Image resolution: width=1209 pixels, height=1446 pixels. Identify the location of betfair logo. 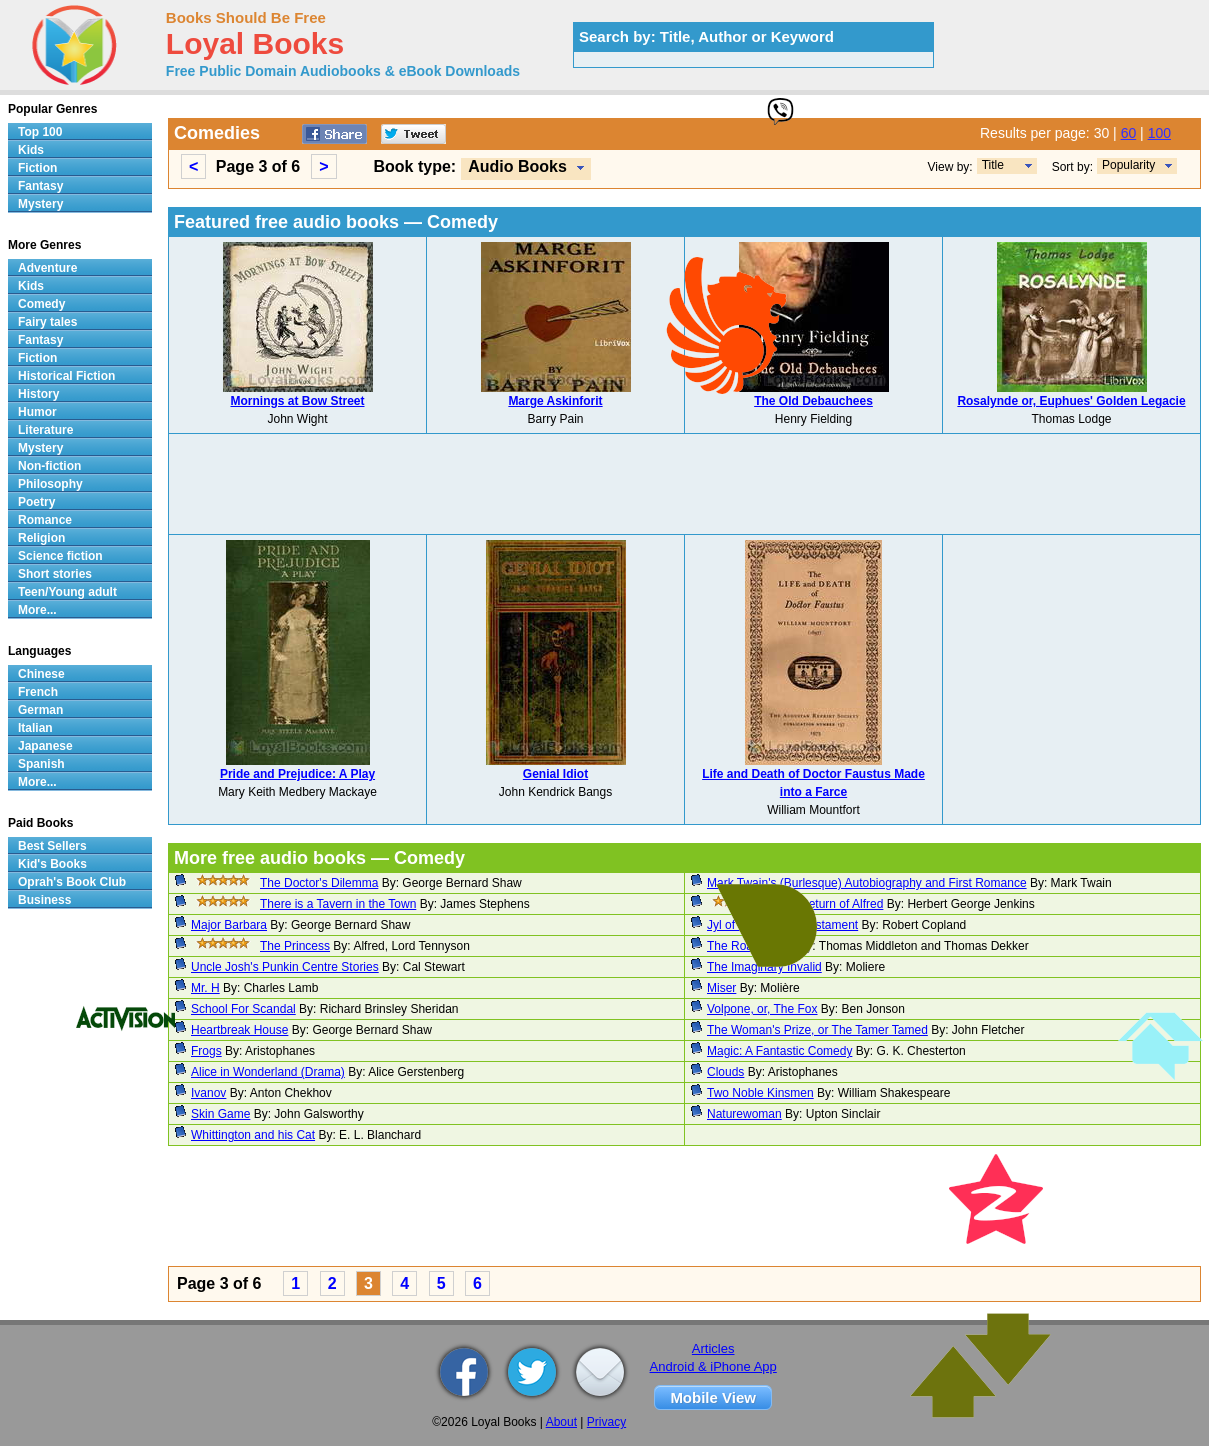
(980, 1365).